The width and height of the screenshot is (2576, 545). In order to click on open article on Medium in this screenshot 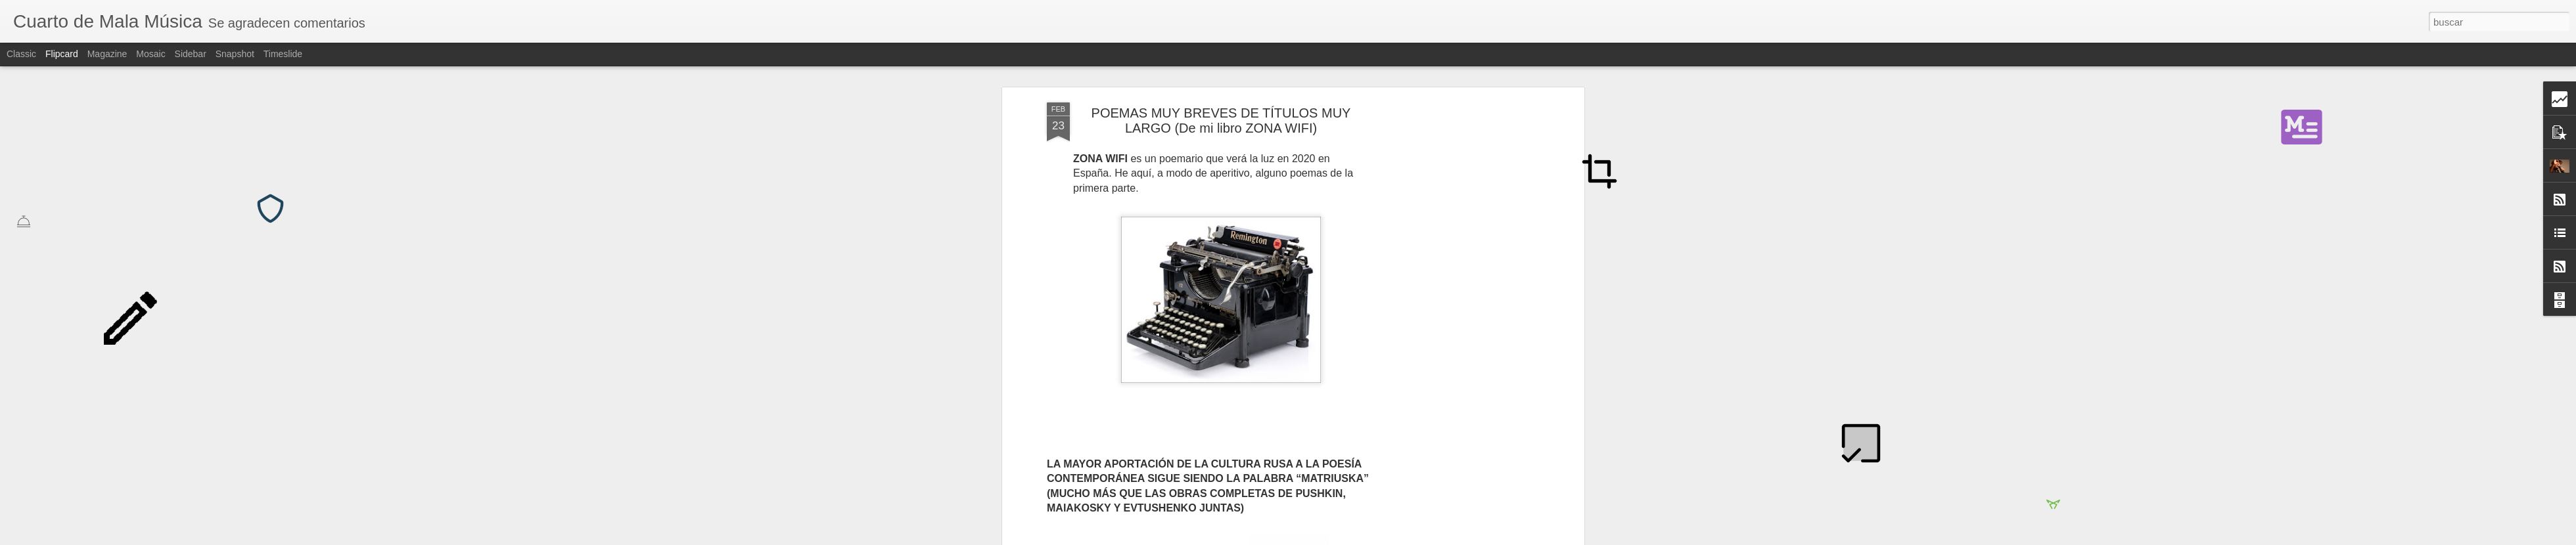, I will do `click(2301, 127)`.